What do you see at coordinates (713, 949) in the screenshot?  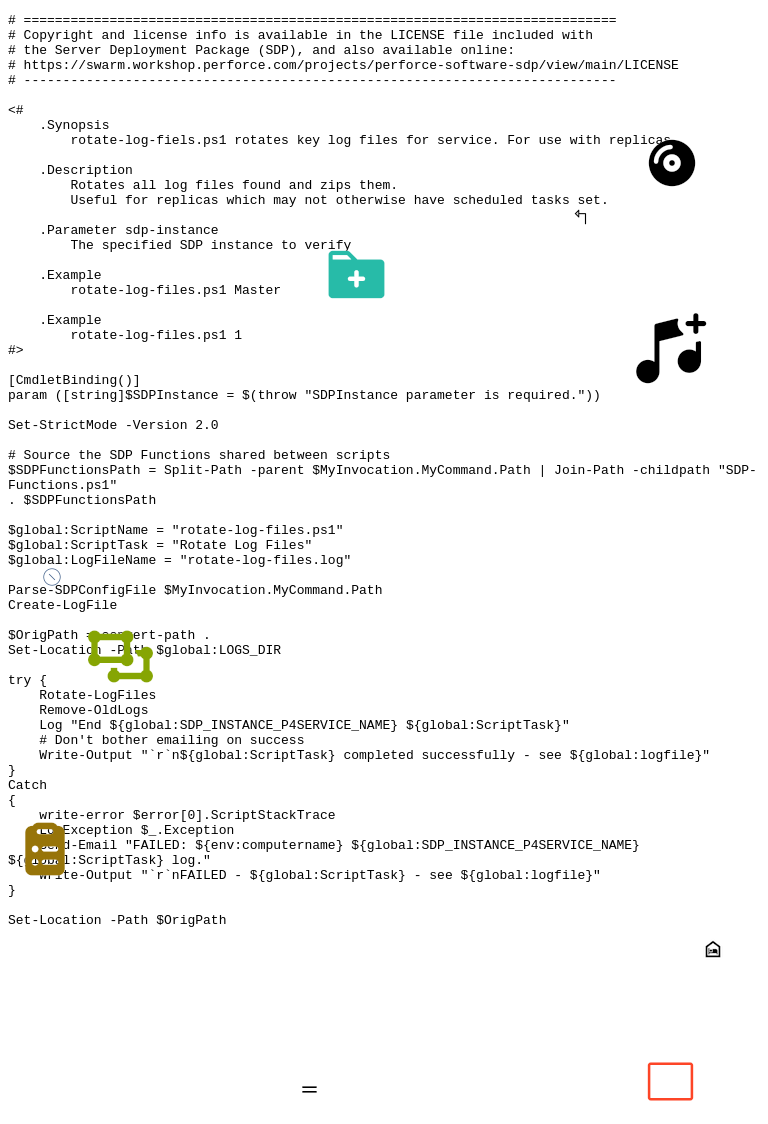 I see `find nearby overnight shelters or accommodations` at bounding box center [713, 949].